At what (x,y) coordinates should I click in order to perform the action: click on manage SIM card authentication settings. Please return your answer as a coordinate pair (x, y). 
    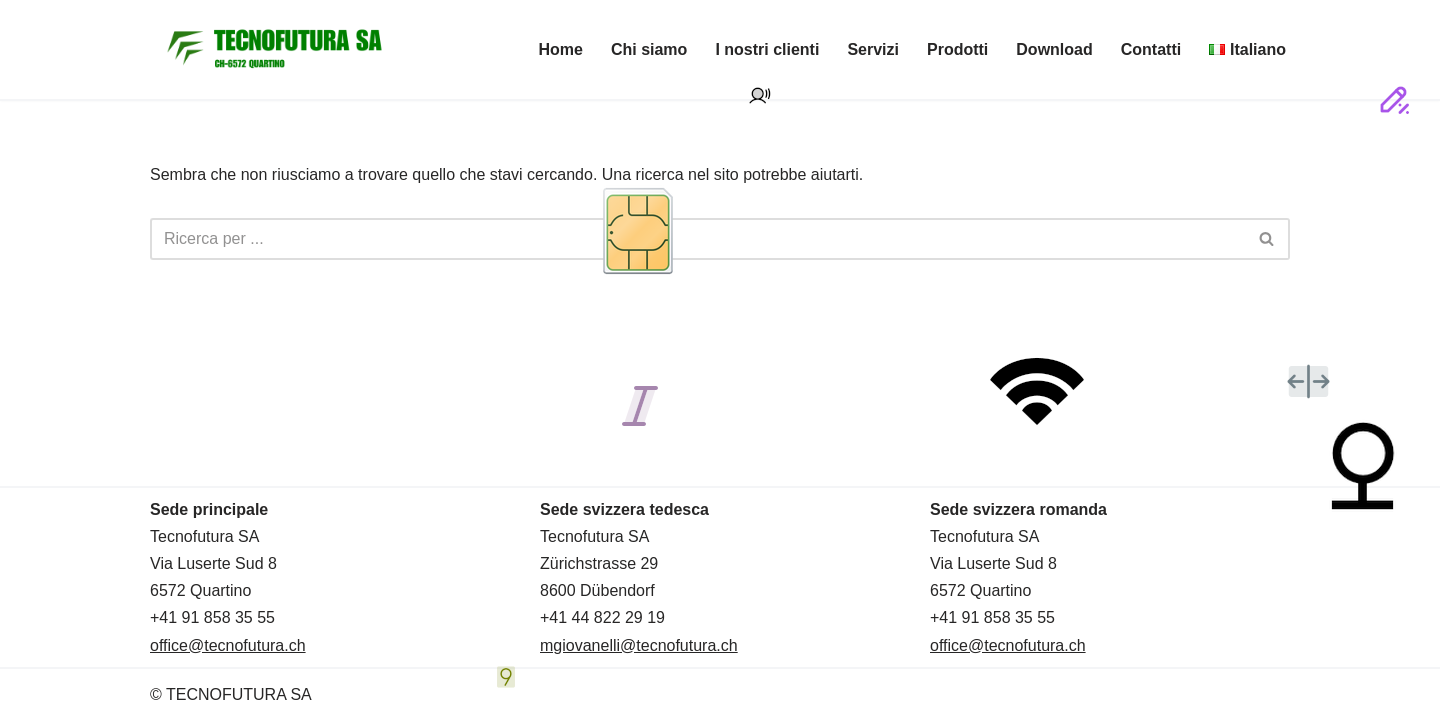
    Looking at the image, I should click on (638, 231).